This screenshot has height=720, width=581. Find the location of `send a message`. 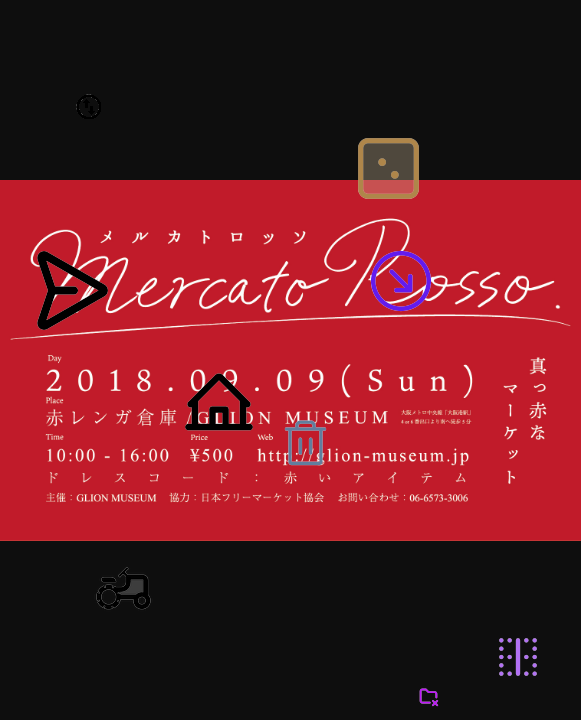

send a message is located at coordinates (68, 290).